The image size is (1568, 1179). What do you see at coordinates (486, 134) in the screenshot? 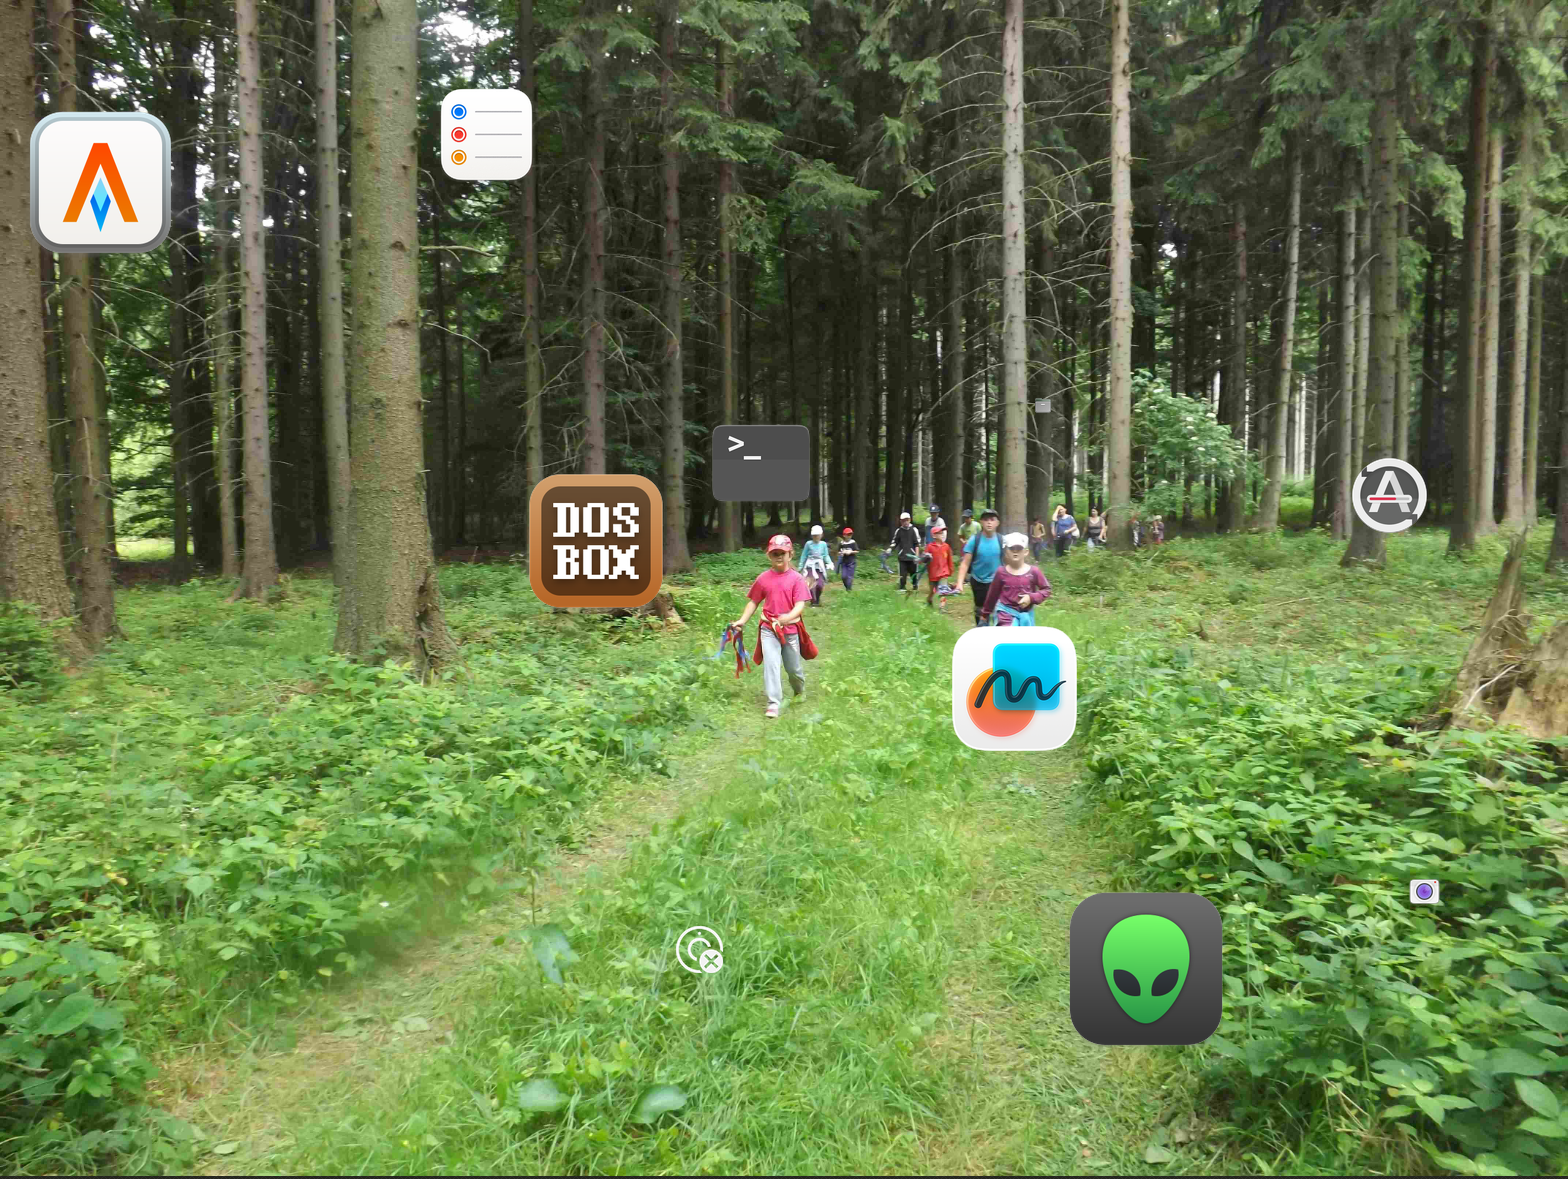
I see `open the Reminders app` at bounding box center [486, 134].